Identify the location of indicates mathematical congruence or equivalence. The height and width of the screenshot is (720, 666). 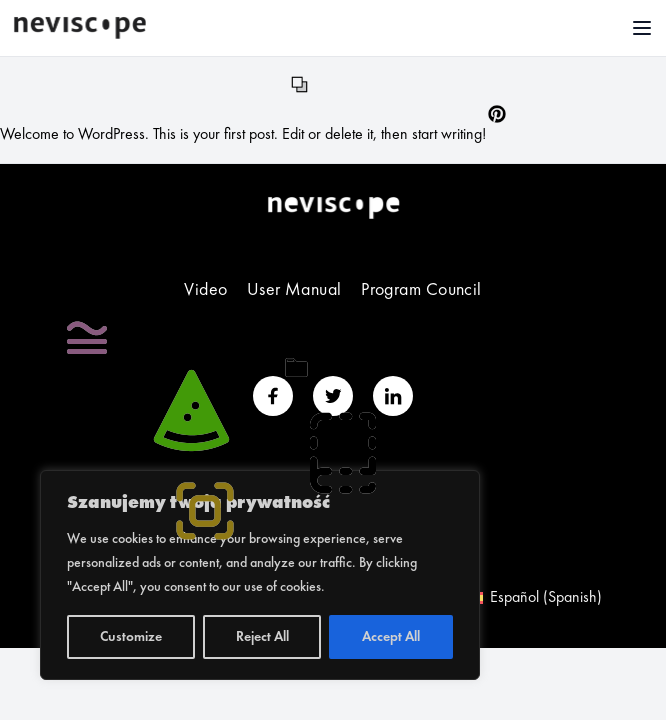
(87, 339).